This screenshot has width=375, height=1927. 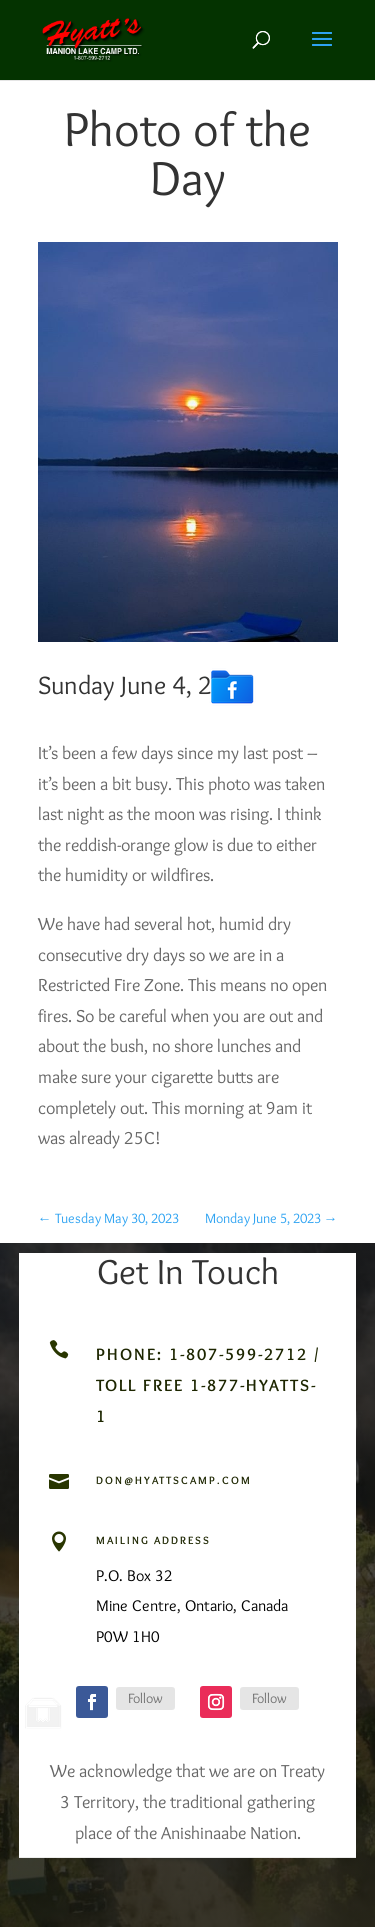 What do you see at coordinates (43, 1708) in the screenshot?
I see `software updates are currently paused or unavailable` at bounding box center [43, 1708].